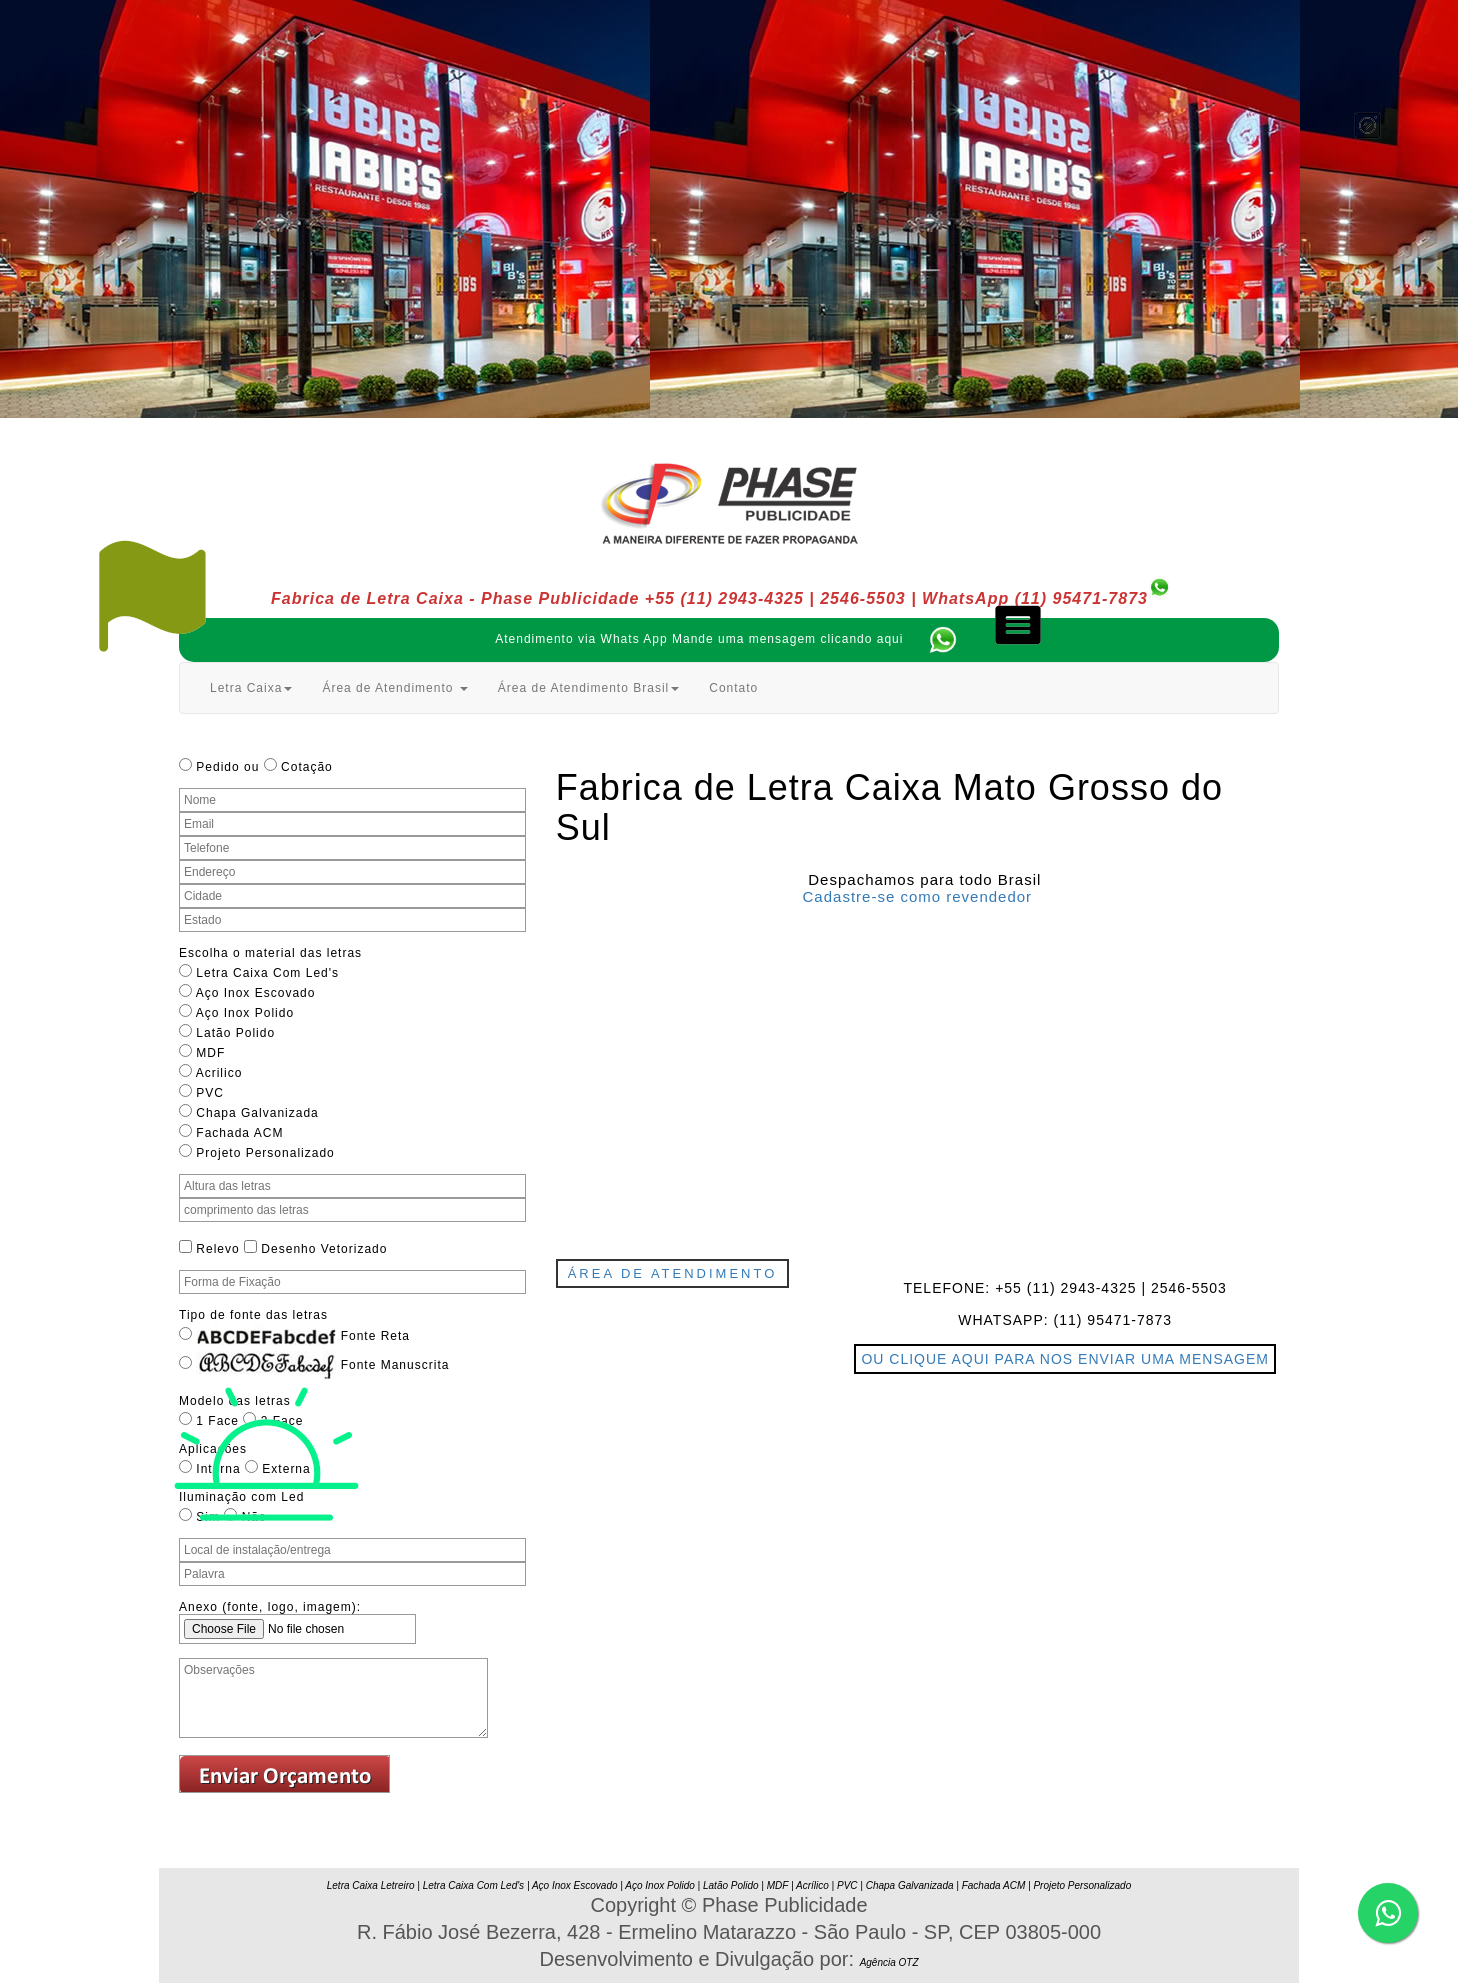 This screenshot has width=1458, height=1983. Describe the element at coordinates (266, 1460) in the screenshot. I see `toggle sunrise or sunset display mode` at that location.